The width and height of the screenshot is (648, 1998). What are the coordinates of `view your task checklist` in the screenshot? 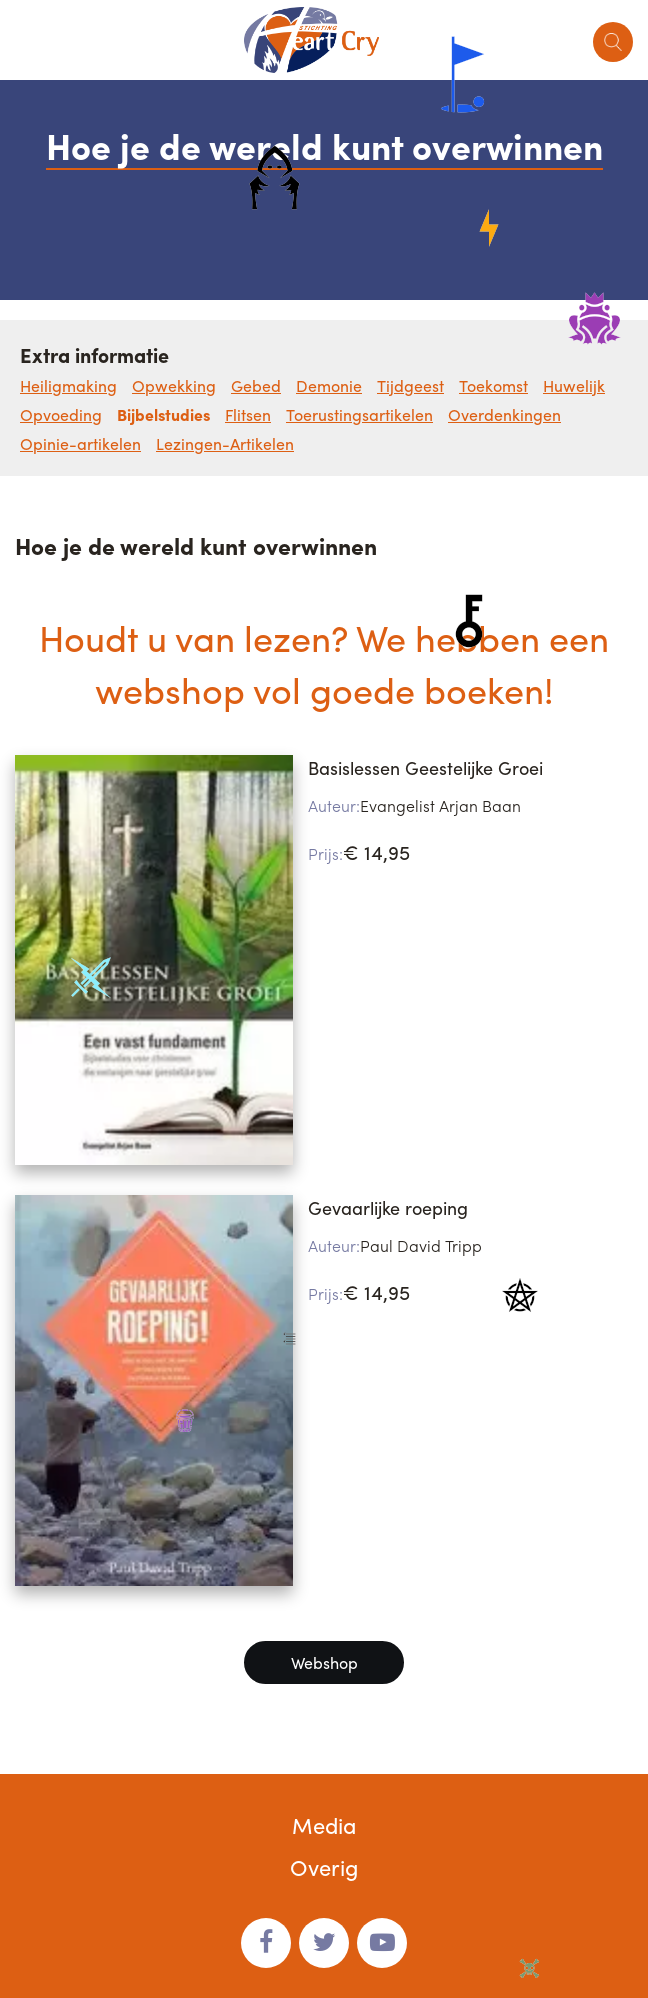 It's located at (290, 1339).